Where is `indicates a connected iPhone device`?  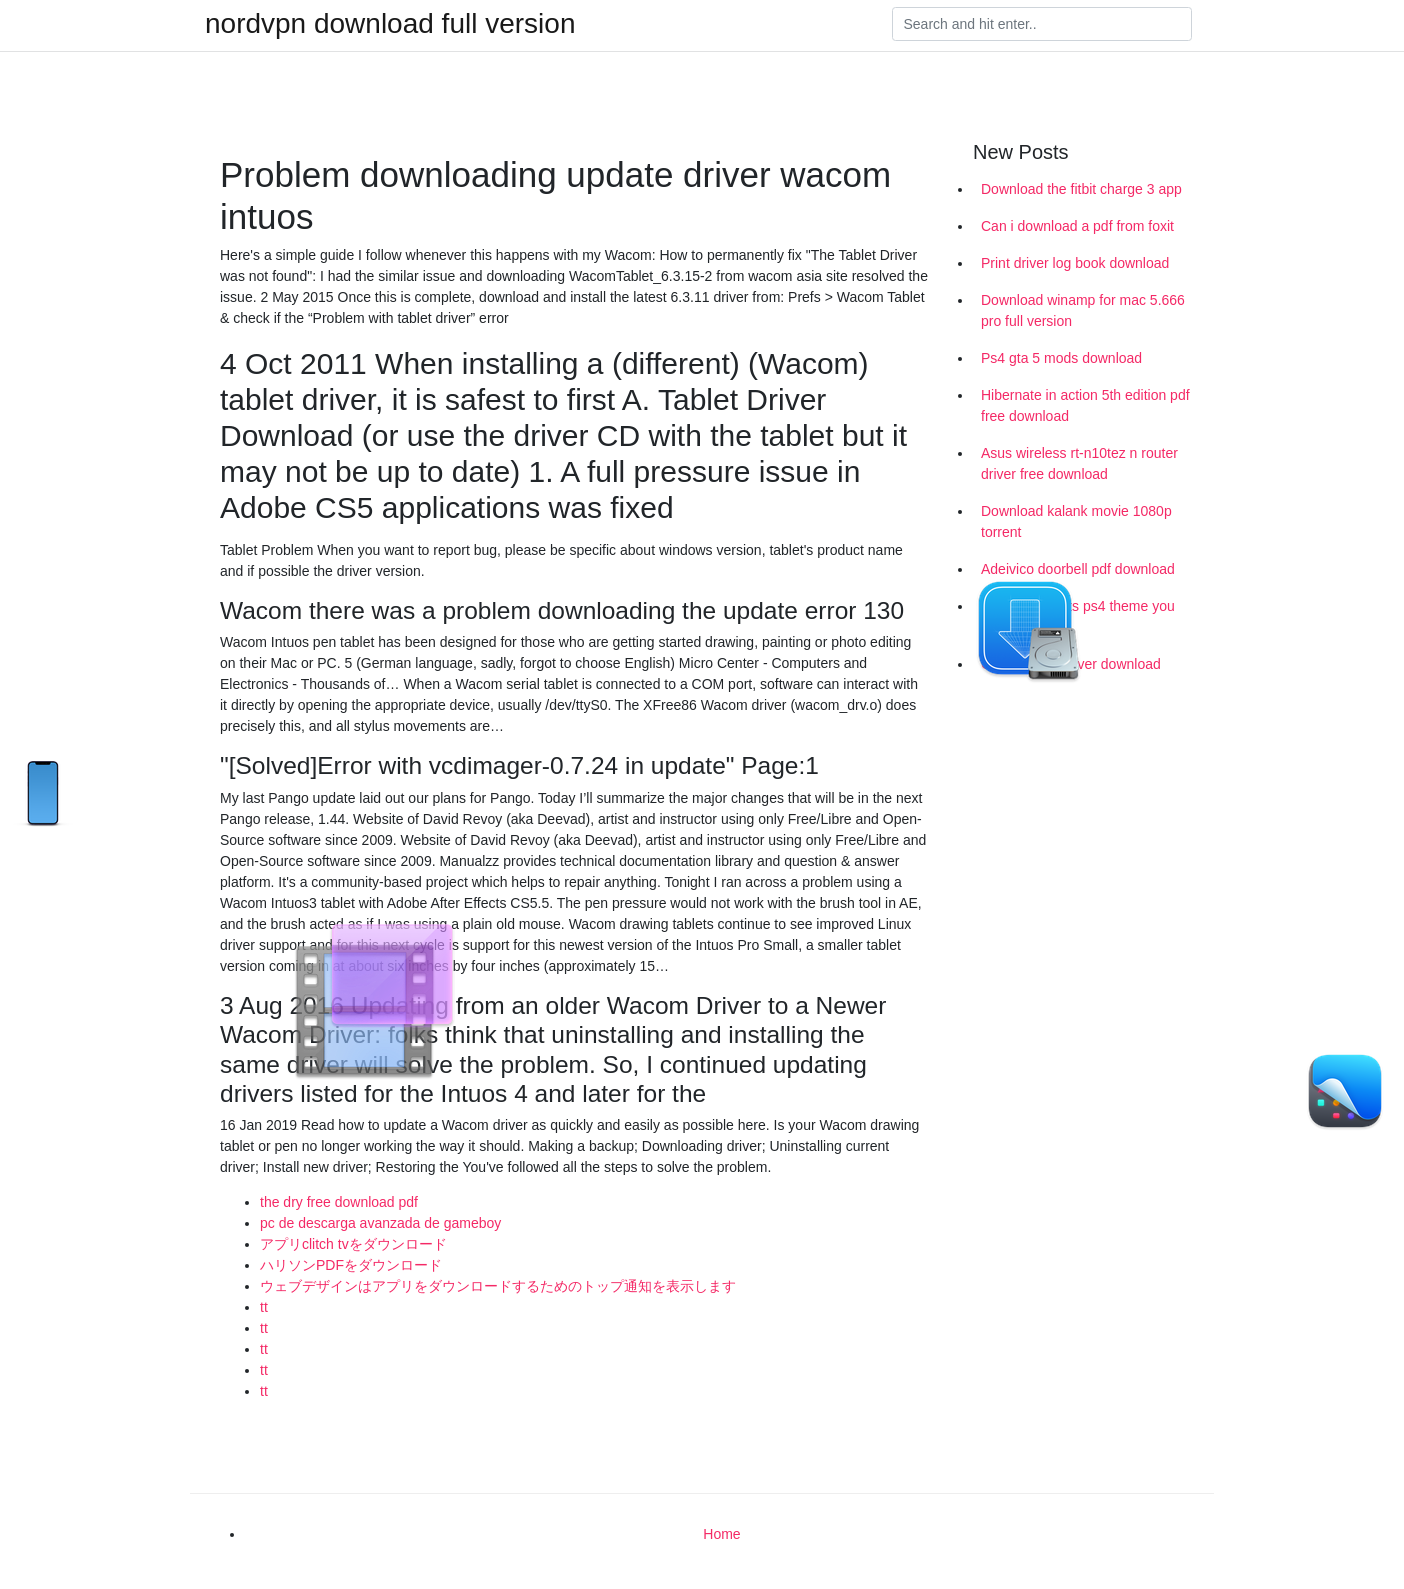
indicates a connected iPhone device is located at coordinates (43, 794).